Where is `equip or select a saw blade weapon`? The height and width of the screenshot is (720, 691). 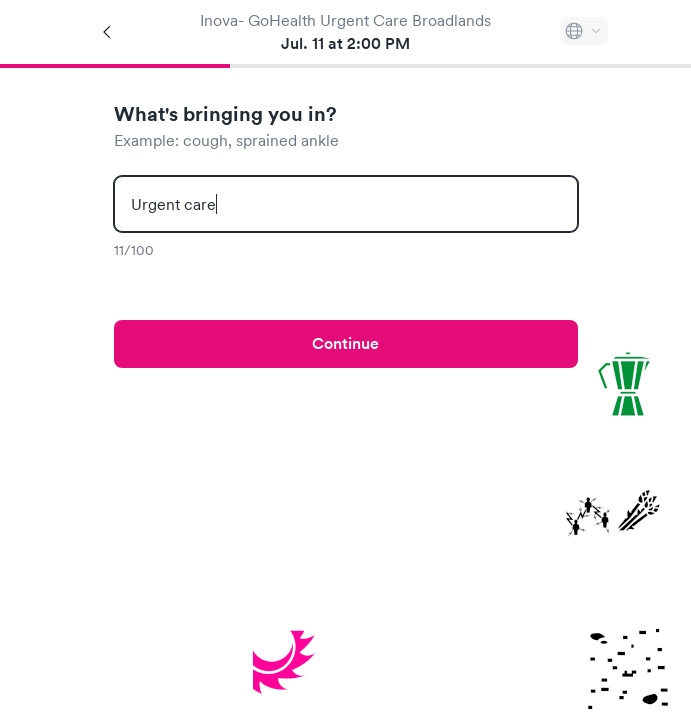 equip or select a saw blade weapon is located at coordinates (284, 662).